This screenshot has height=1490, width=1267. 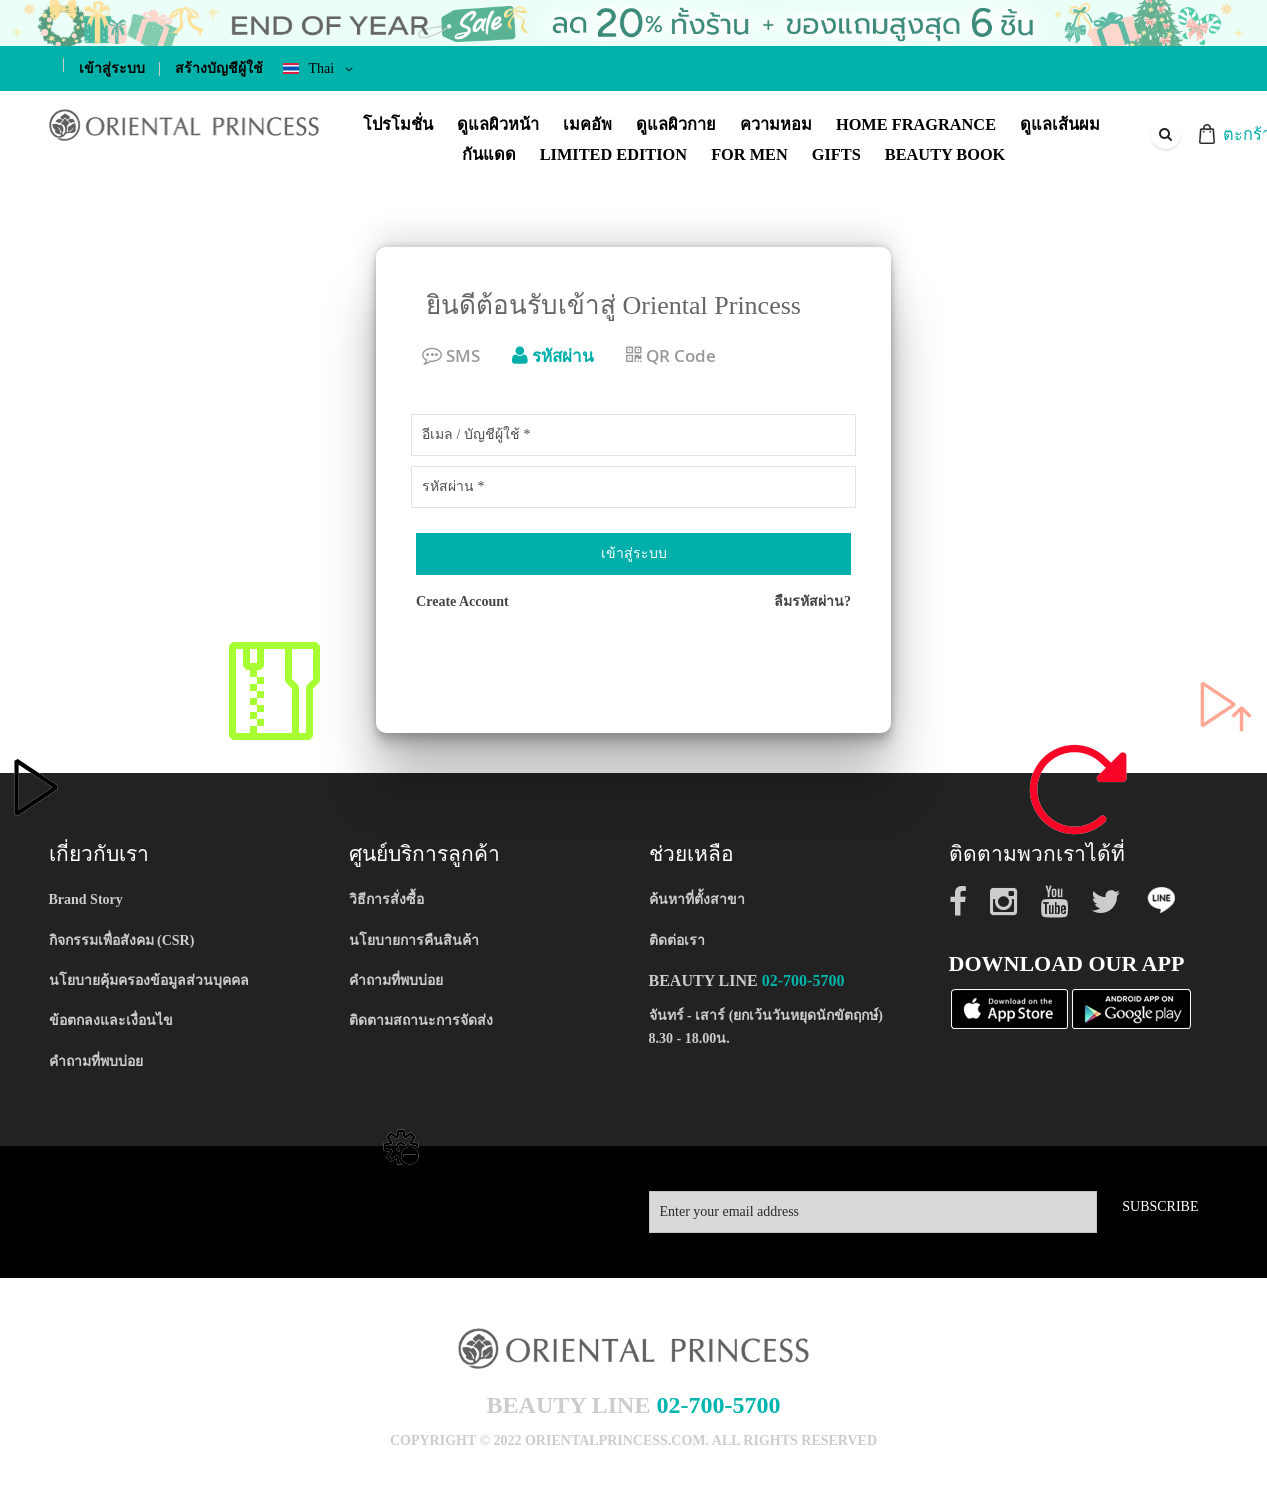 What do you see at coordinates (401, 1147) in the screenshot?
I see `exclude file or folder from settings` at bounding box center [401, 1147].